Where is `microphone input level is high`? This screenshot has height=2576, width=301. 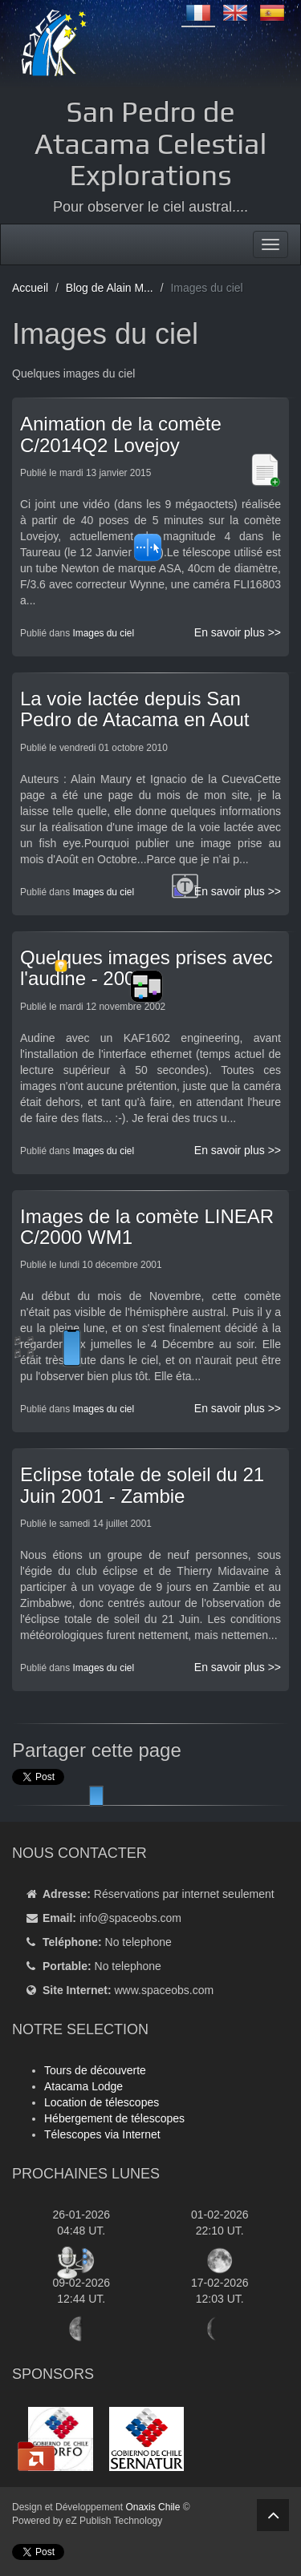
microphone input level is high is located at coordinates (72, 2263).